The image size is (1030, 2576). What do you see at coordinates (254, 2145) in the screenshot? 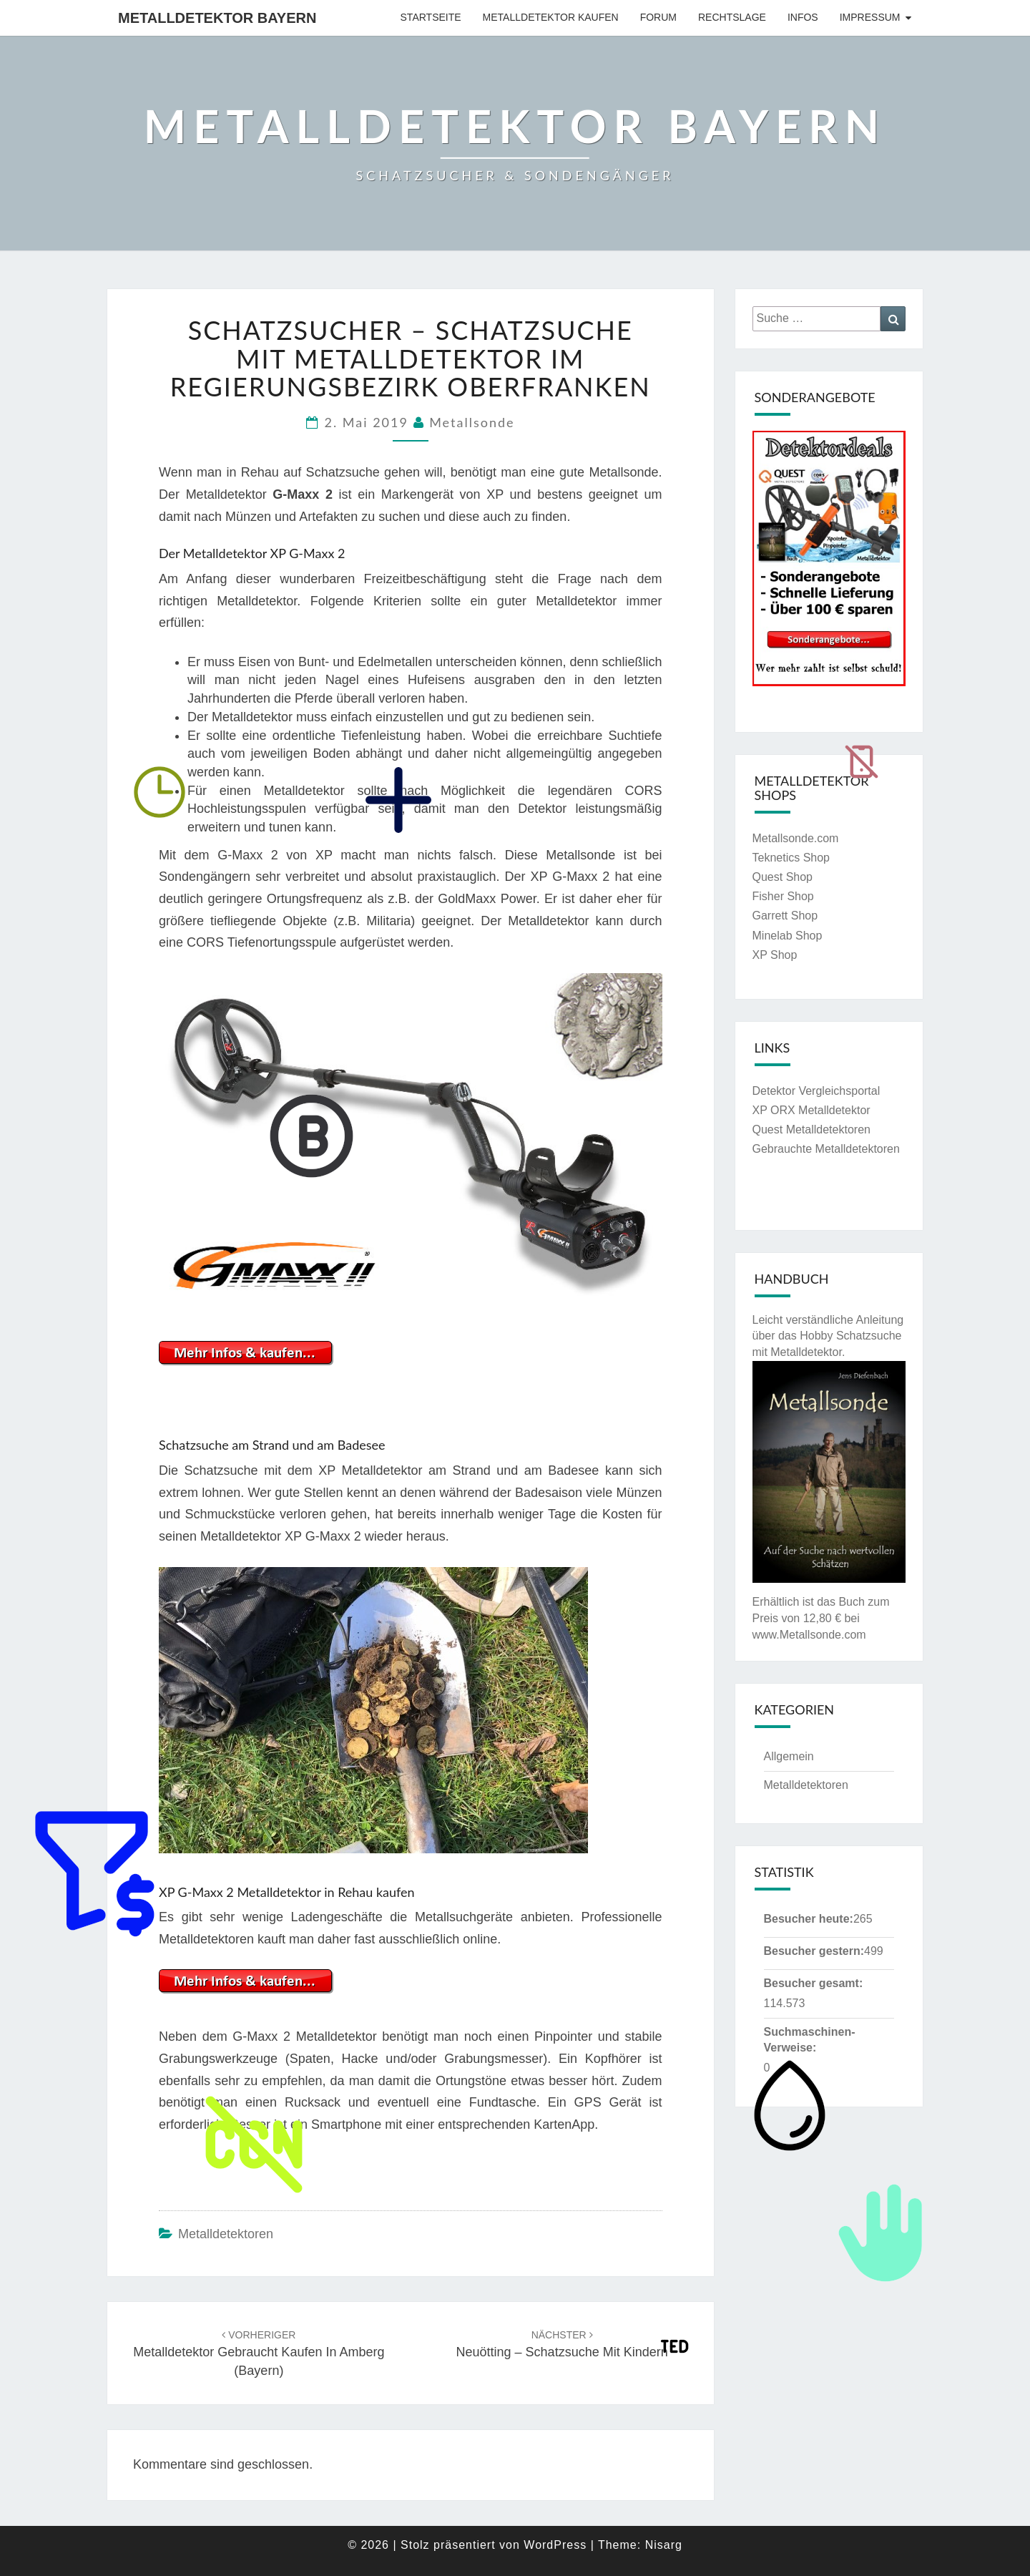
I see `http connection disabled or unavailable` at bounding box center [254, 2145].